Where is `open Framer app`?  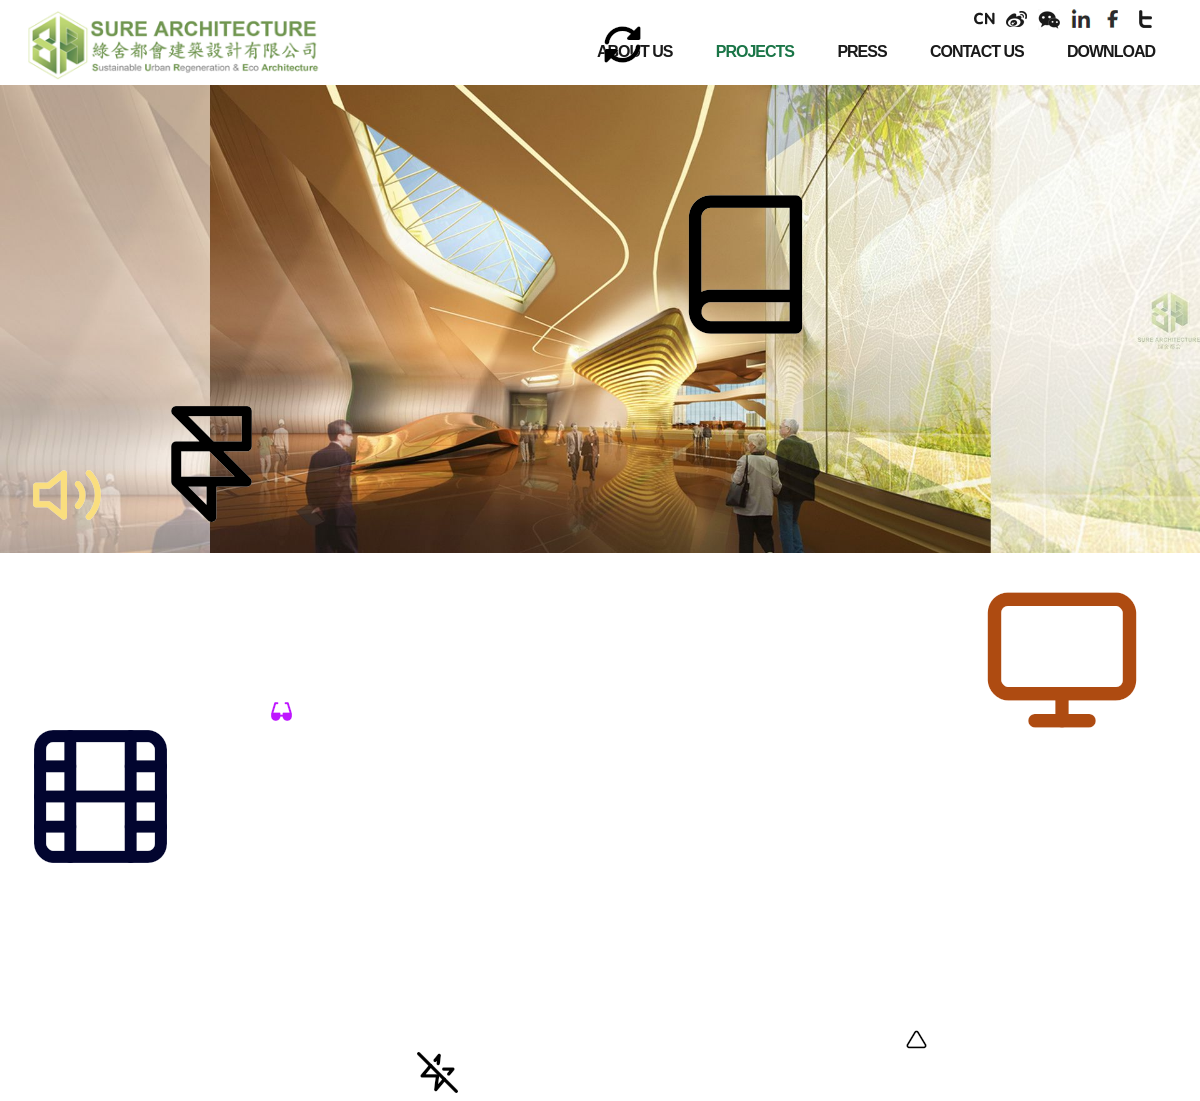 open Framer app is located at coordinates (211, 461).